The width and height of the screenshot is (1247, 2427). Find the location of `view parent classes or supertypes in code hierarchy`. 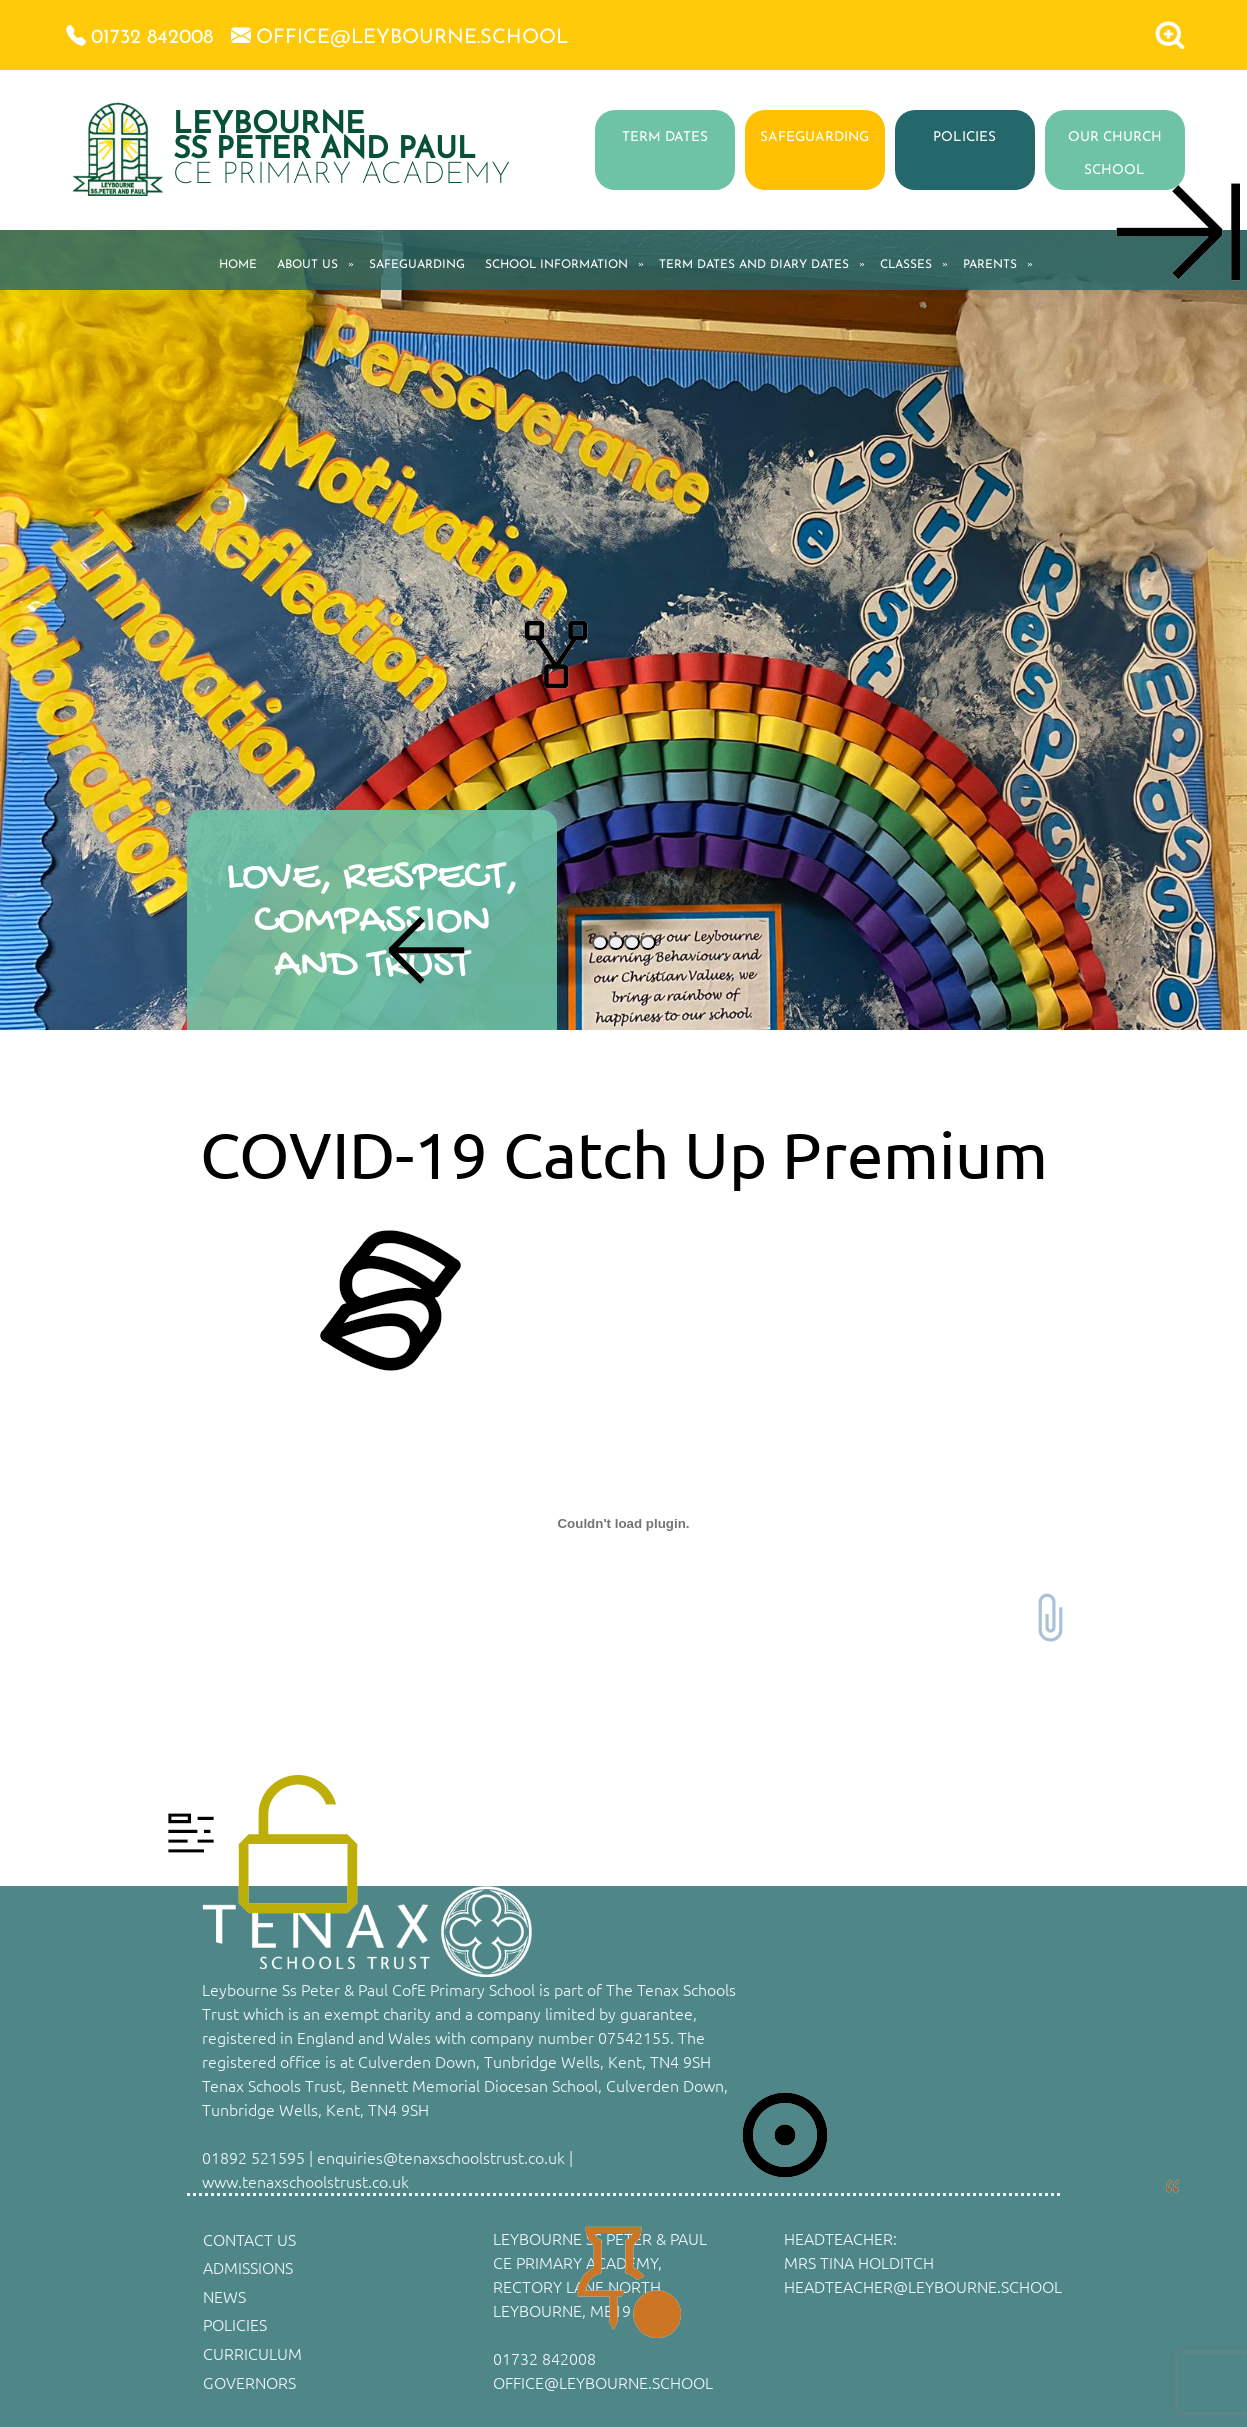

view parent classes or supertypes in code hierarchy is located at coordinates (558, 654).